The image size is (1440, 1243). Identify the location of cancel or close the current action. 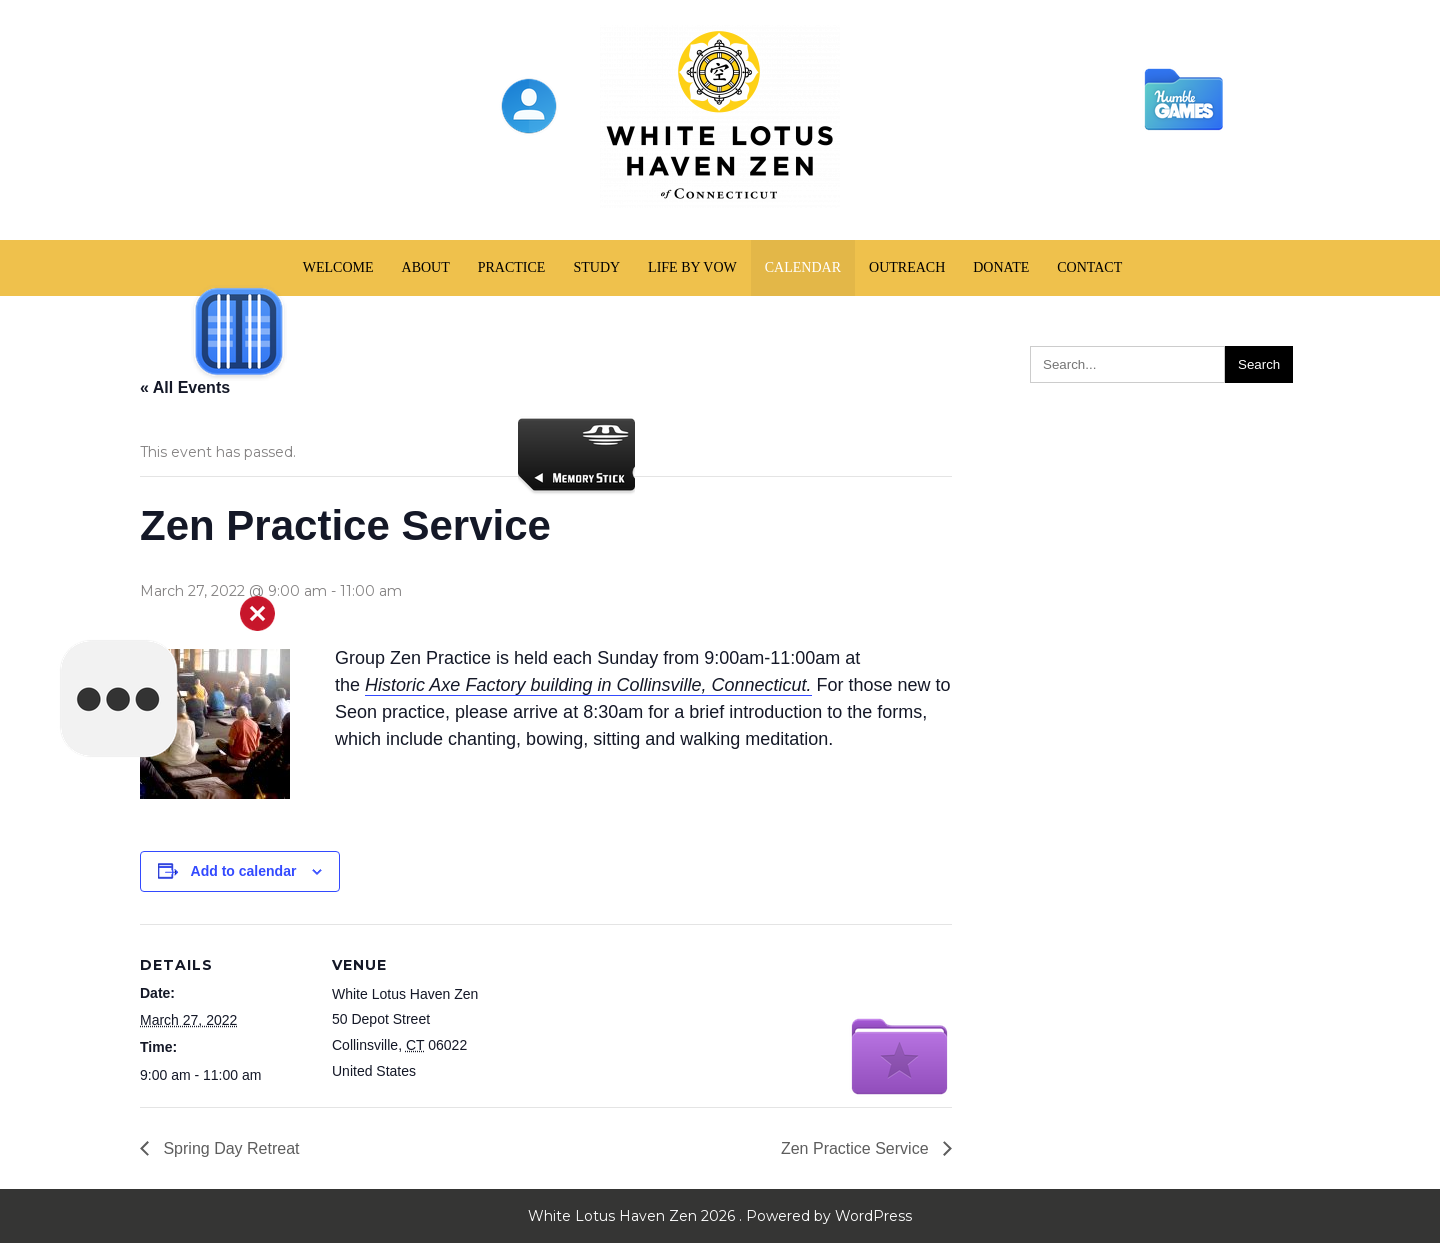
(257, 613).